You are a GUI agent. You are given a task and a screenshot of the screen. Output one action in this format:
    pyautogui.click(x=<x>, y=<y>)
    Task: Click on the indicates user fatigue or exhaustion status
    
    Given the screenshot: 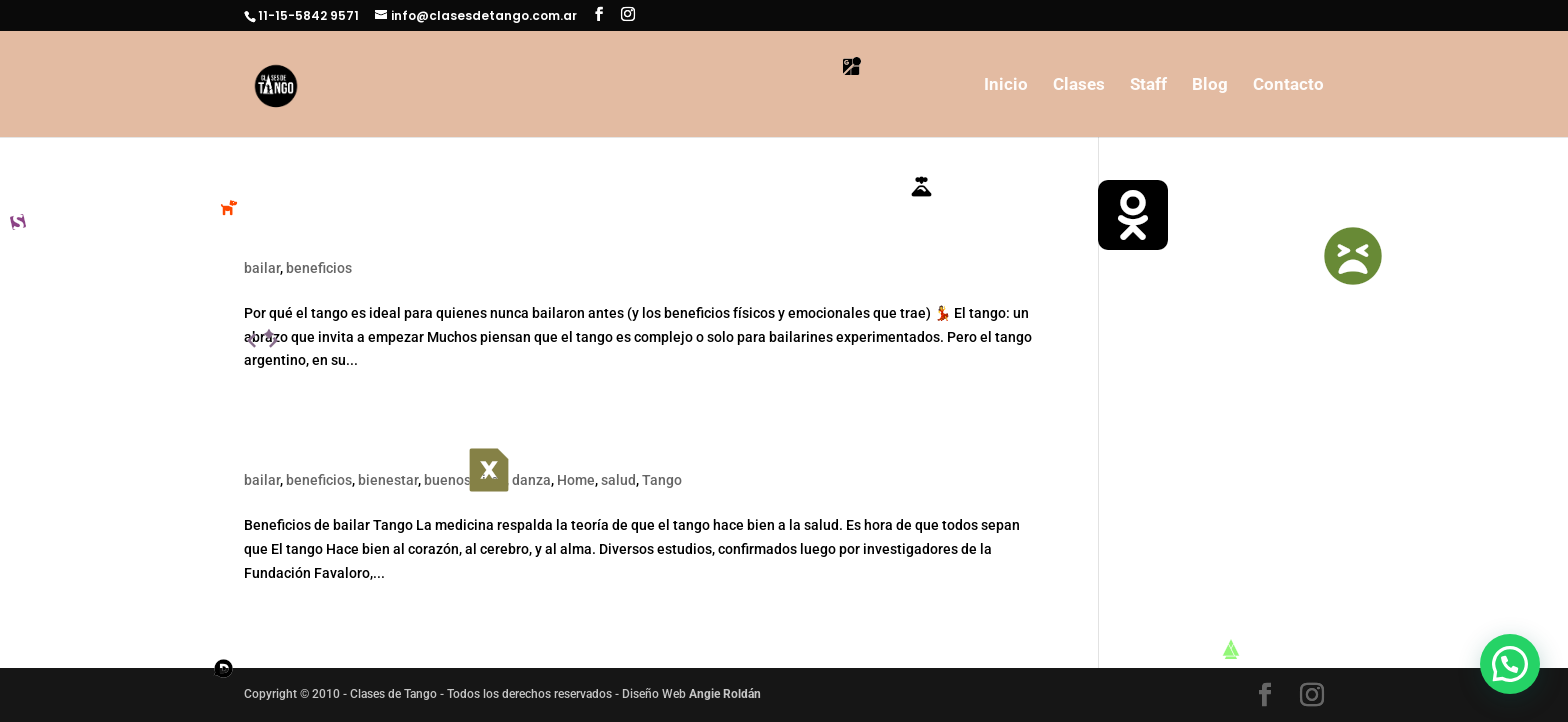 What is the action you would take?
    pyautogui.click(x=1353, y=256)
    